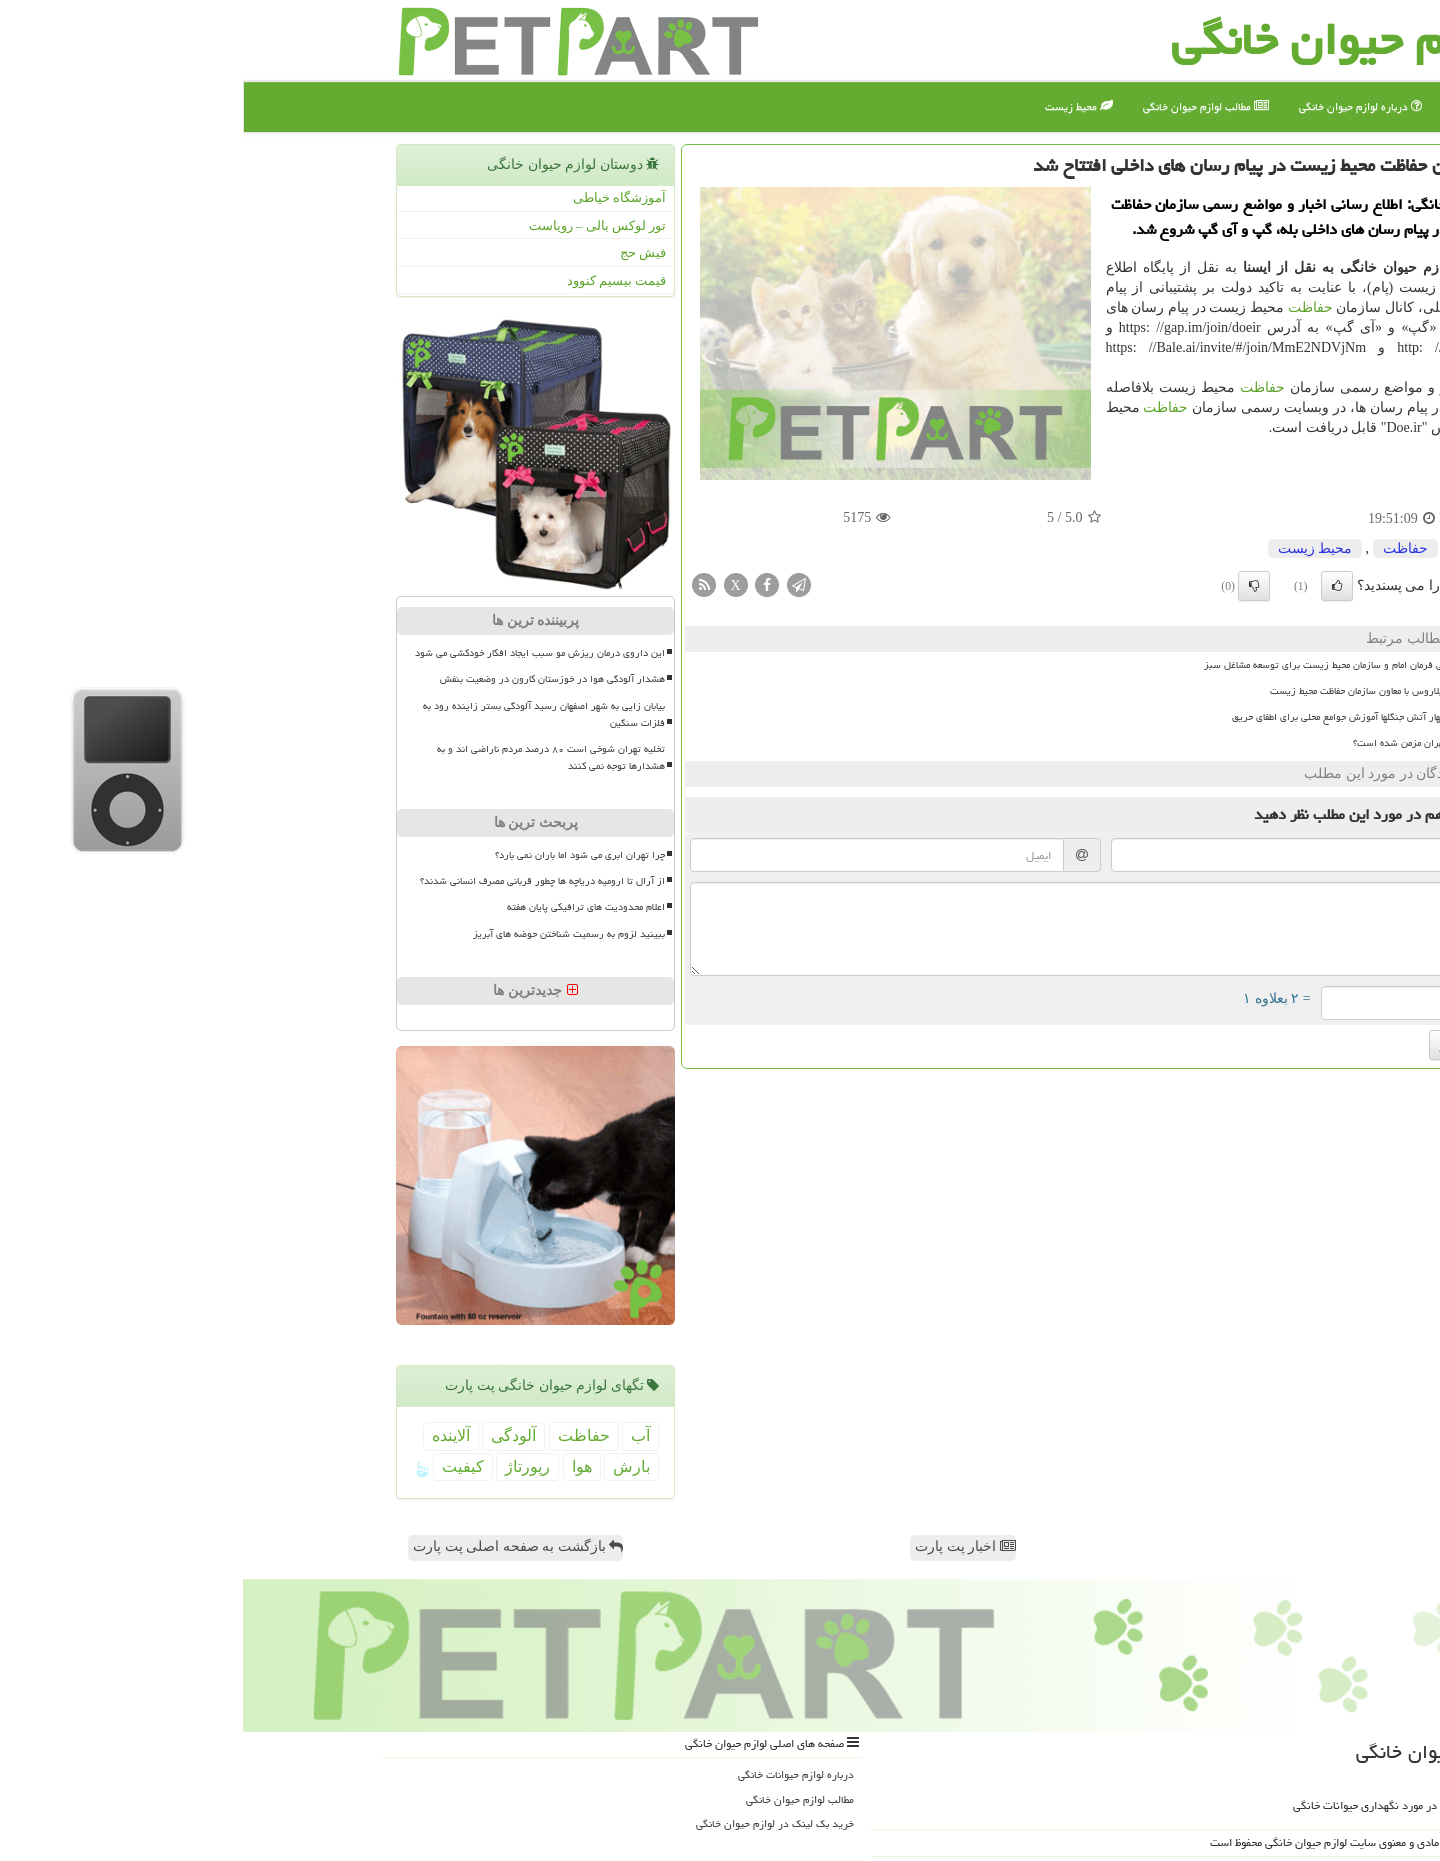 This screenshot has width=1440, height=1861. What do you see at coordinates (127, 770) in the screenshot?
I see `open multimedia player application` at bounding box center [127, 770].